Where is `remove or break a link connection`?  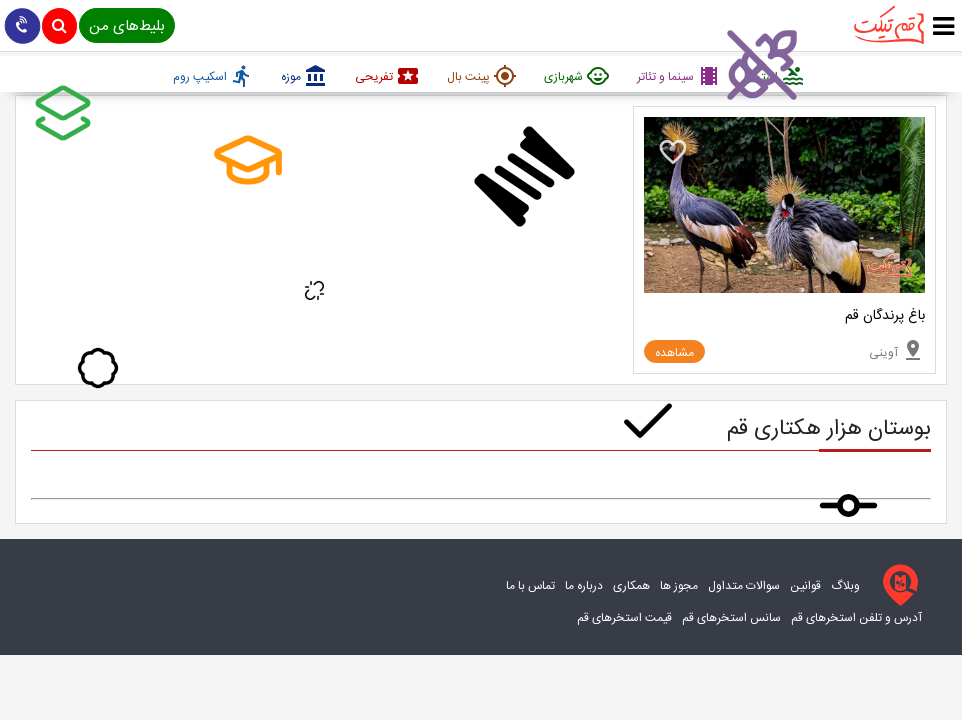 remove or break a link connection is located at coordinates (314, 290).